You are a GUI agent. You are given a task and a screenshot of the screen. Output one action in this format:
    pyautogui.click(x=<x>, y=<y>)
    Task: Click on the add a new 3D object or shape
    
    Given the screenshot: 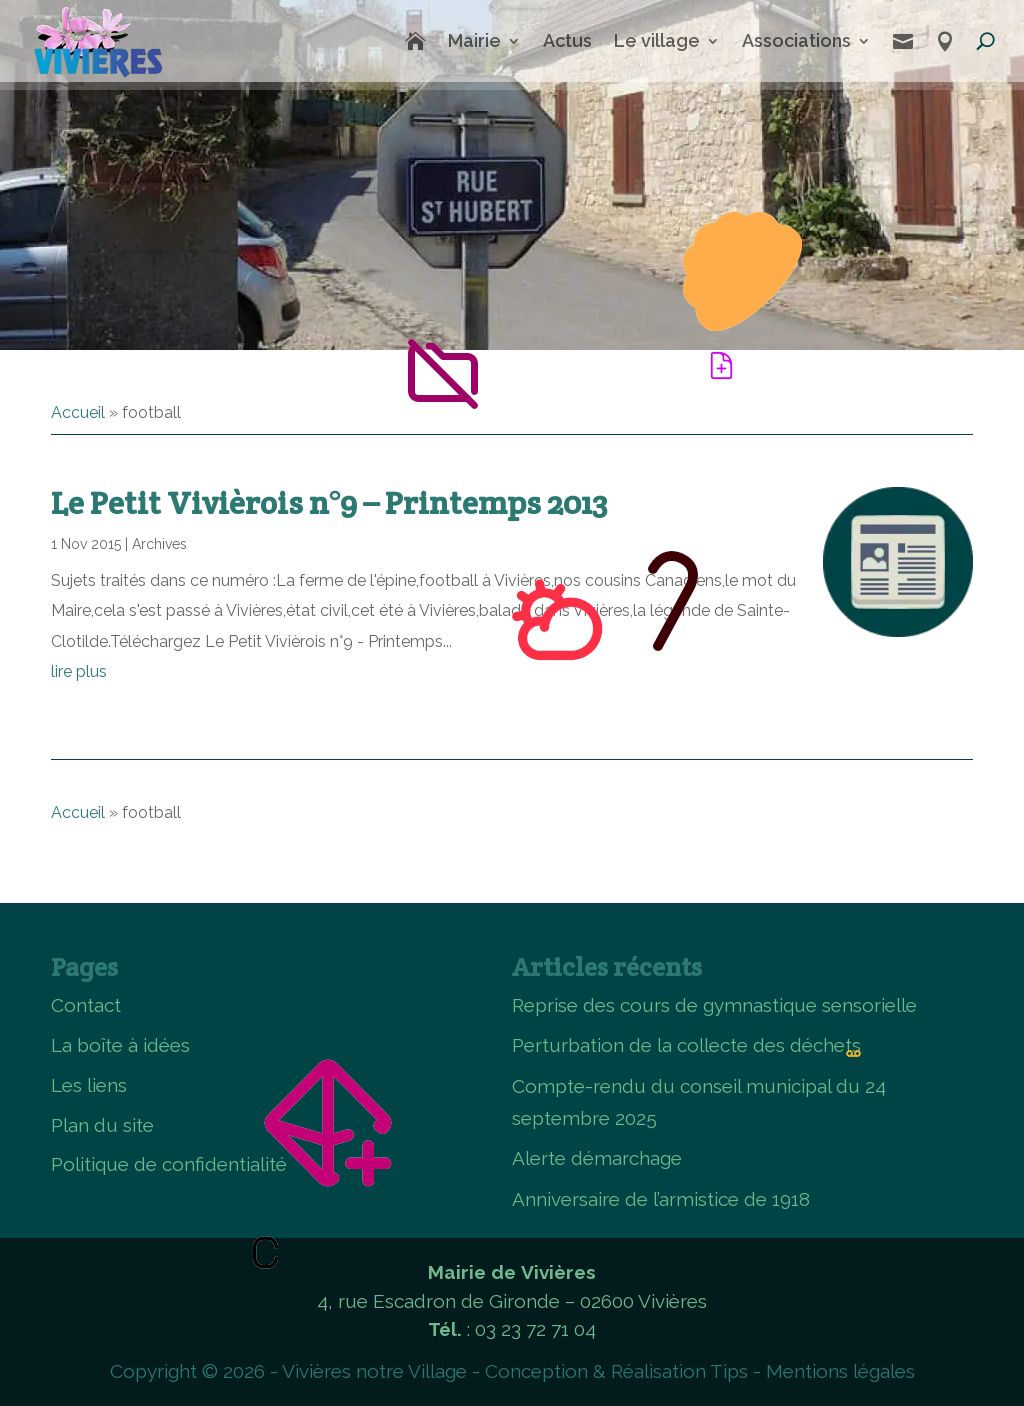 What is the action you would take?
    pyautogui.click(x=328, y=1123)
    